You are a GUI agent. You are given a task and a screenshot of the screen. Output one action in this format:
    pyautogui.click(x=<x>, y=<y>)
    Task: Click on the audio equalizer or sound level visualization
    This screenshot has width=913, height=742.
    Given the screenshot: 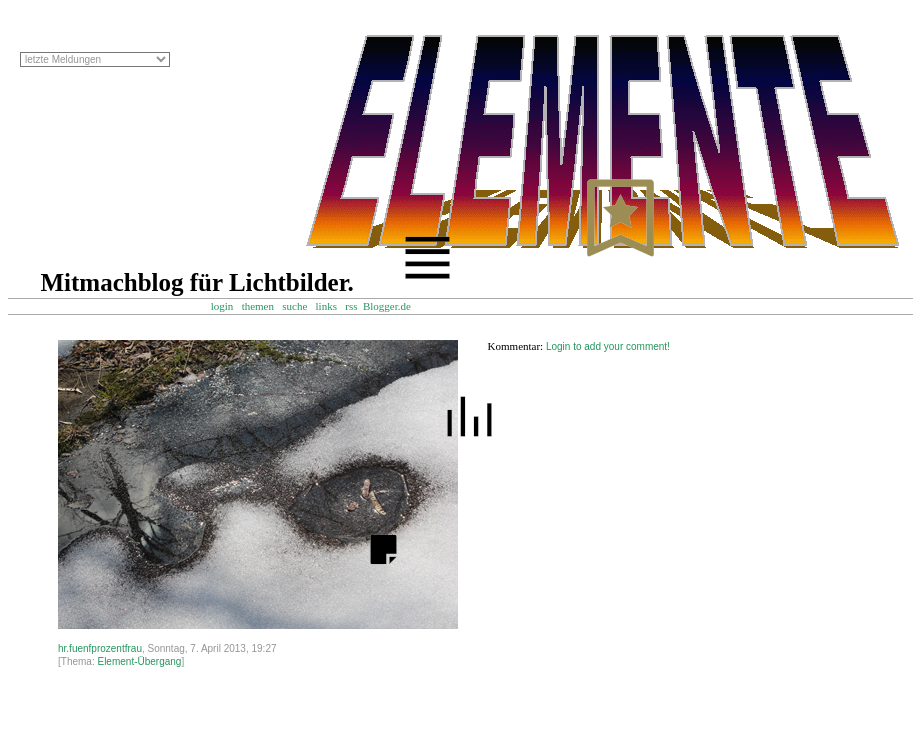 What is the action you would take?
    pyautogui.click(x=469, y=416)
    